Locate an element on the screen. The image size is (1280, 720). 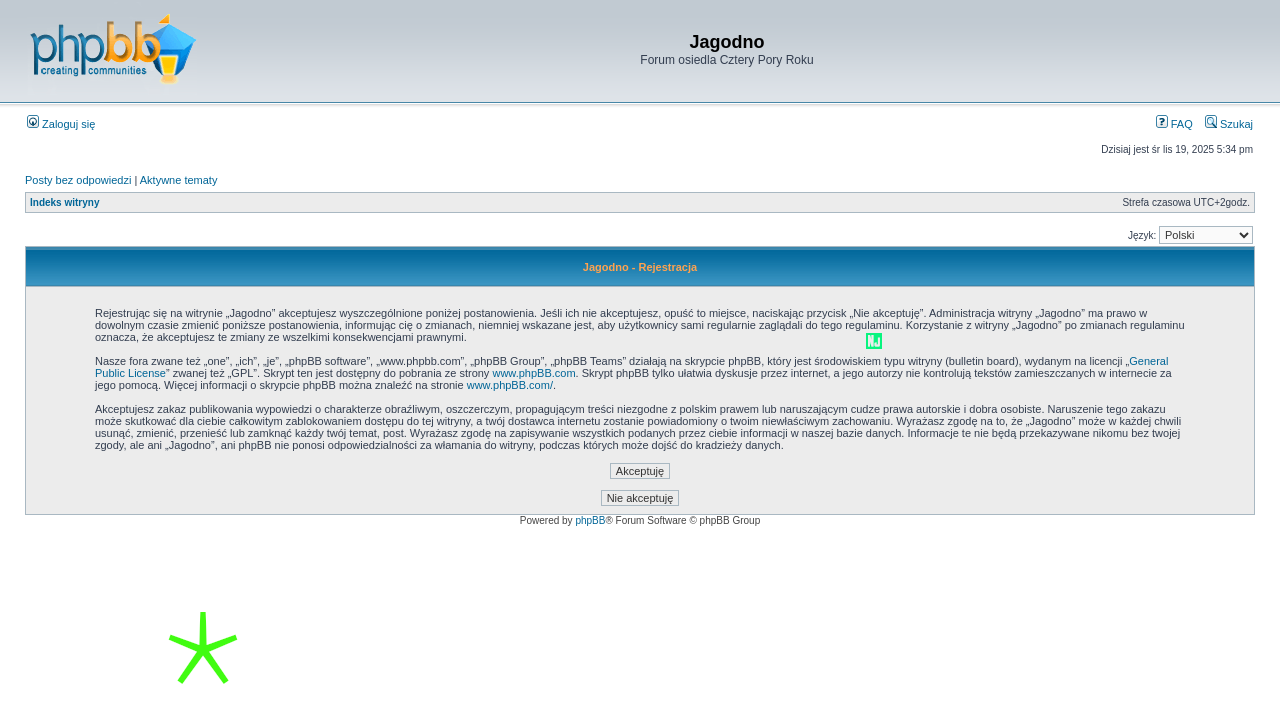
advent of code logo is located at coordinates (203, 648).